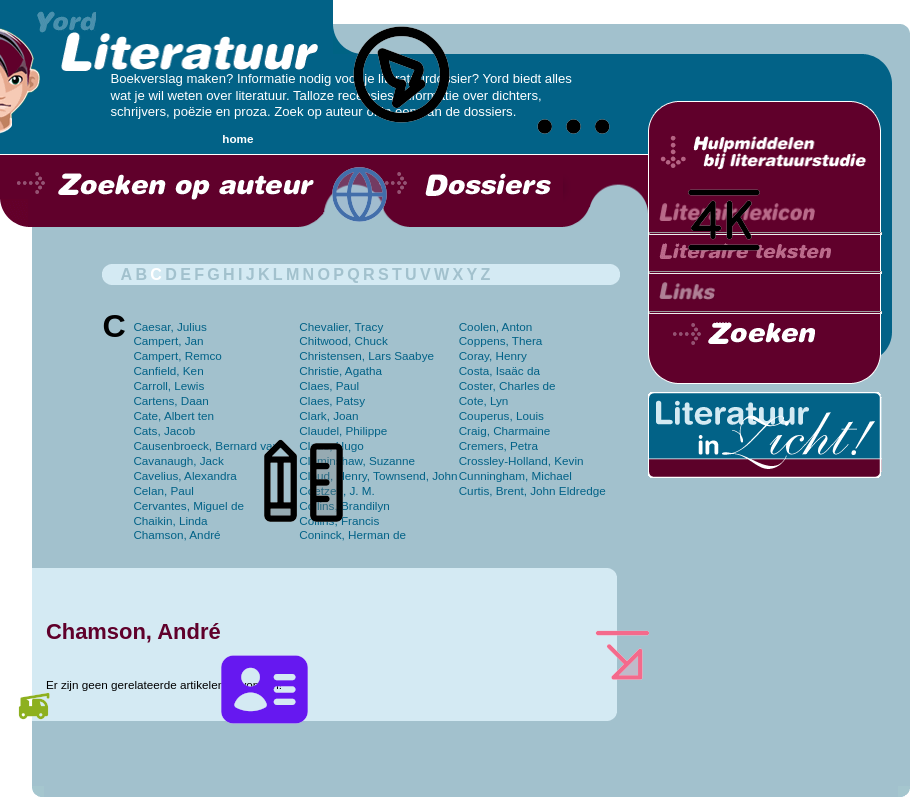 The height and width of the screenshot is (797, 910). Describe the element at coordinates (573, 126) in the screenshot. I see `view more options` at that location.